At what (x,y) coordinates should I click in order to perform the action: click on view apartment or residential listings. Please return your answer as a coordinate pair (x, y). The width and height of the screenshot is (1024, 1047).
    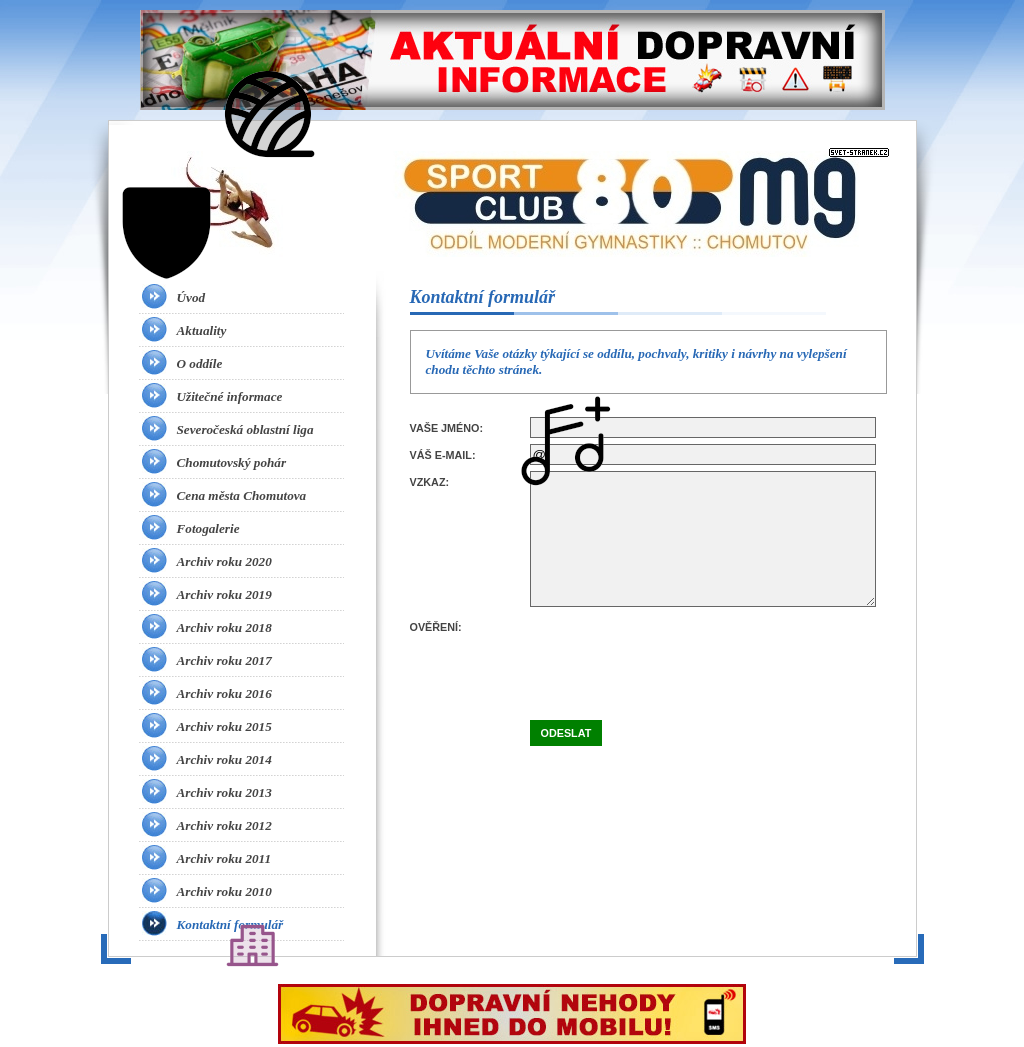
    Looking at the image, I should click on (252, 945).